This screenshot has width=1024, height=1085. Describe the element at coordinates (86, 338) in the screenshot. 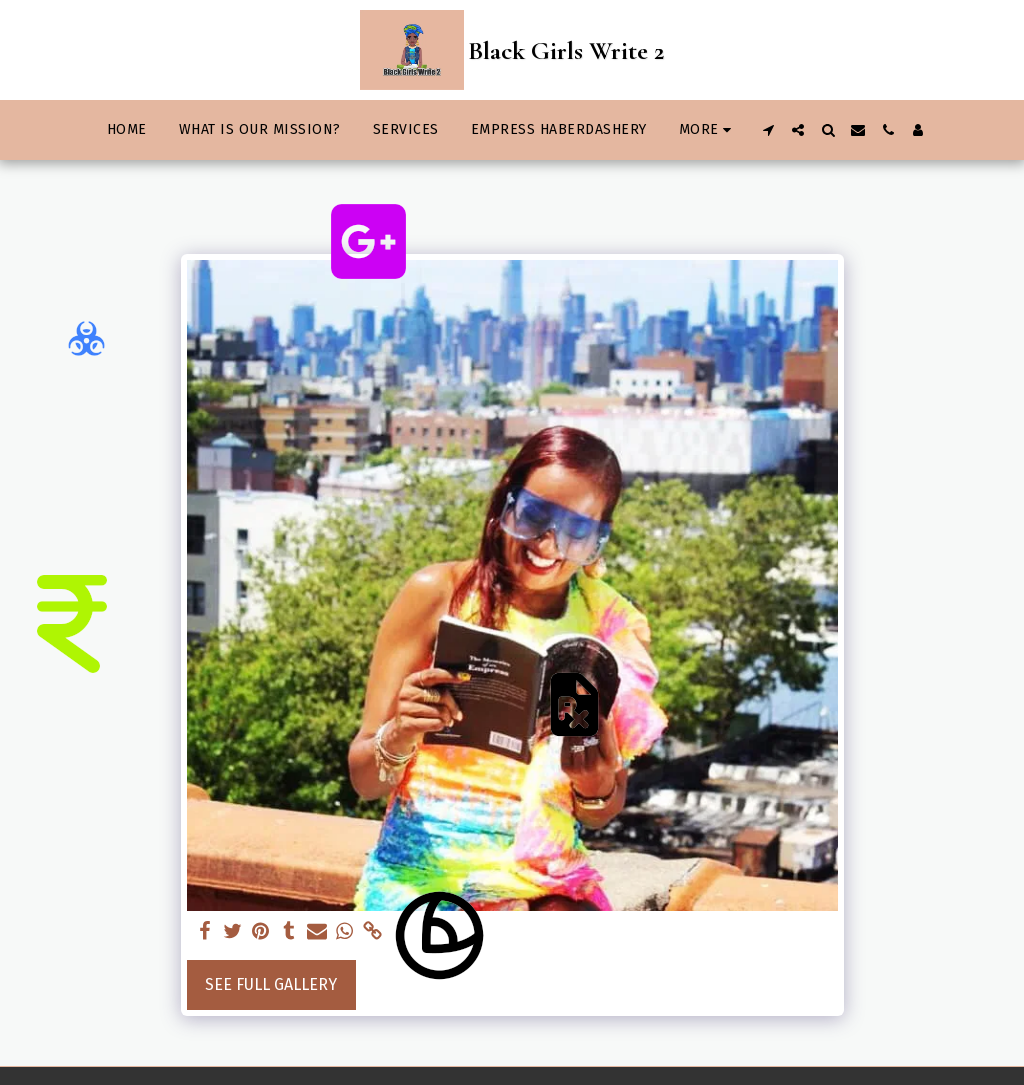

I see `indicates hazardous or dangerous content` at that location.